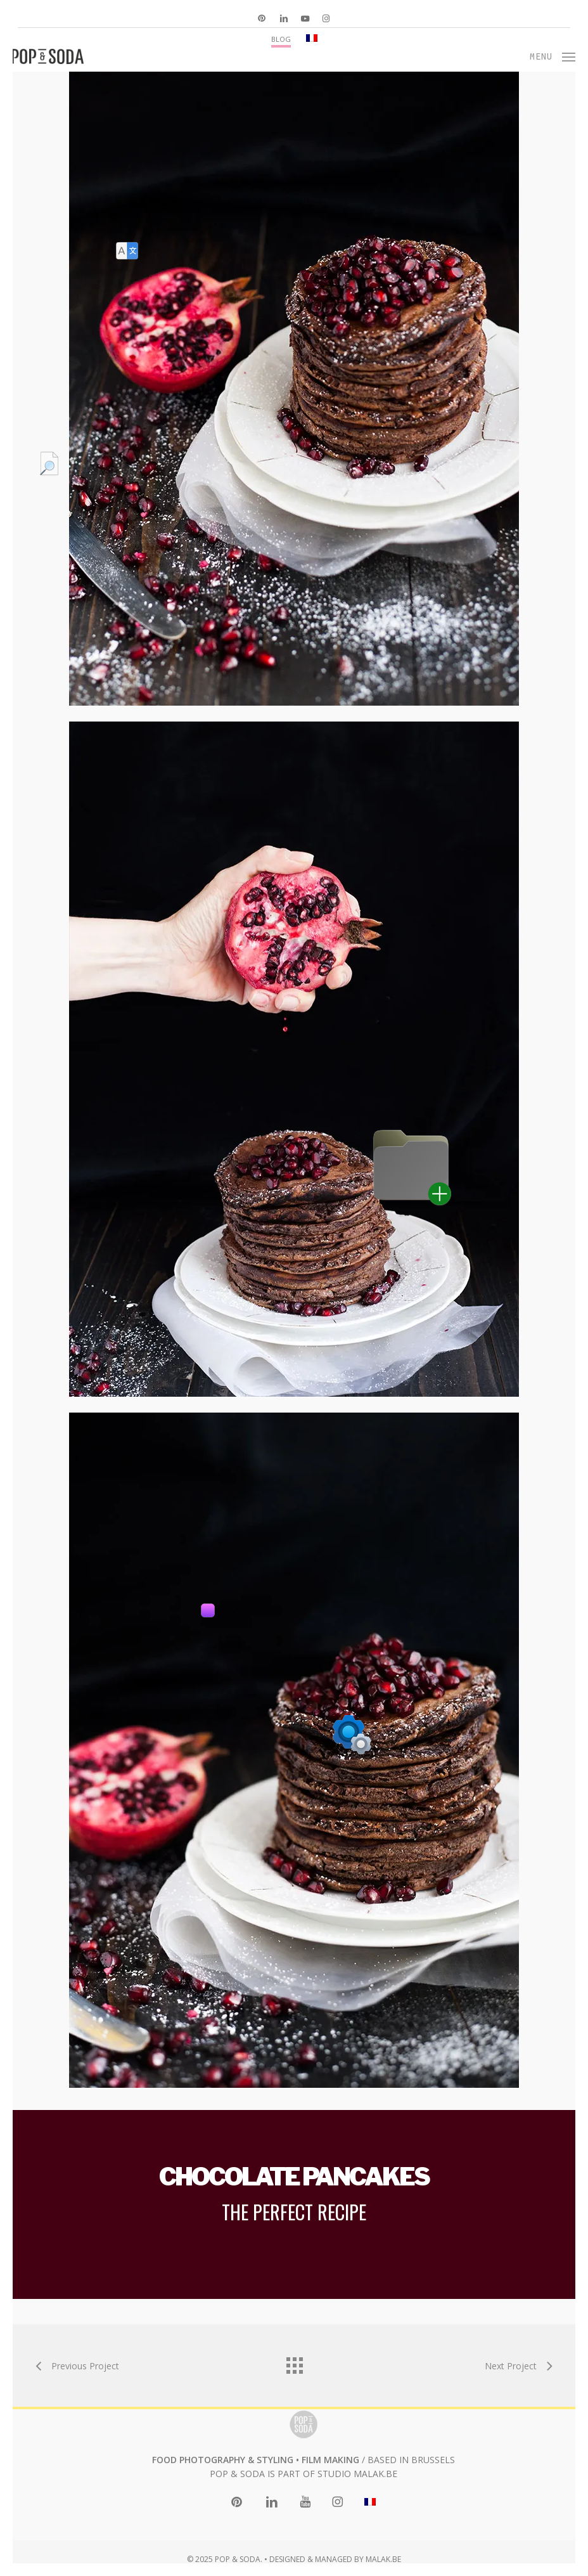 This screenshot has height=2576, width=588. What do you see at coordinates (208, 1610) in the screenshot?
I see `placeholder template for a macOS app icon` at bounding box center [208, 1610].